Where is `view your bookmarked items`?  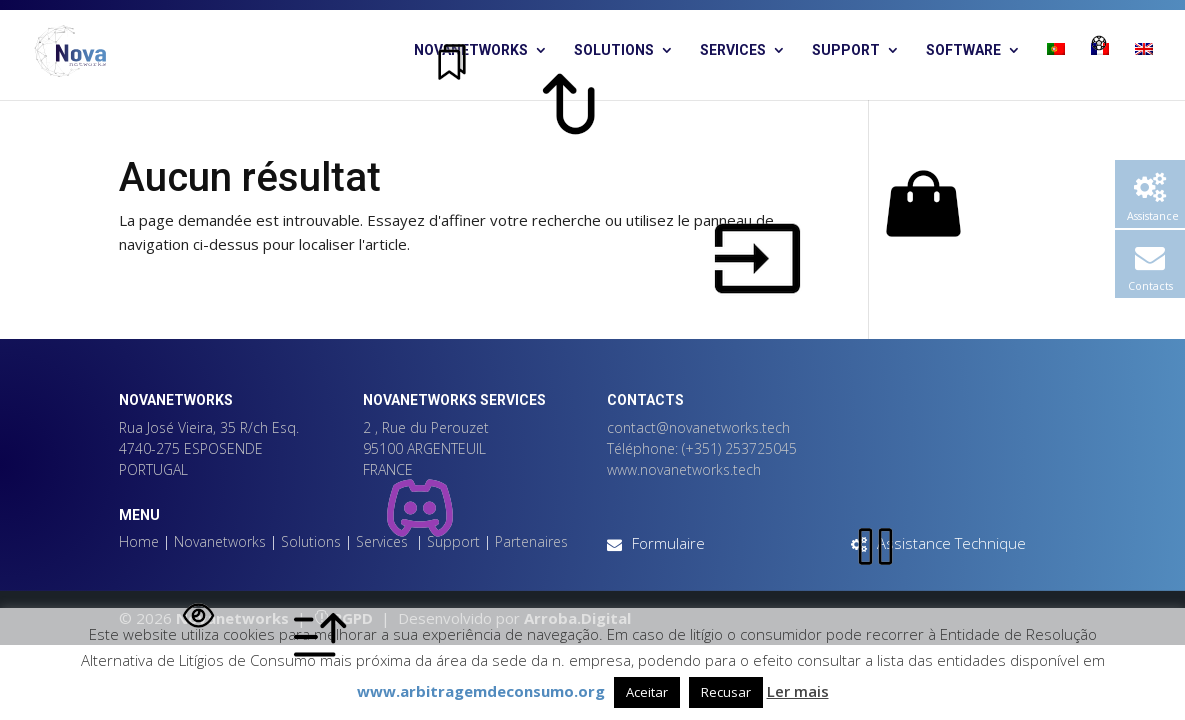 view your bookmarked items is located at coordinates (452, 62).